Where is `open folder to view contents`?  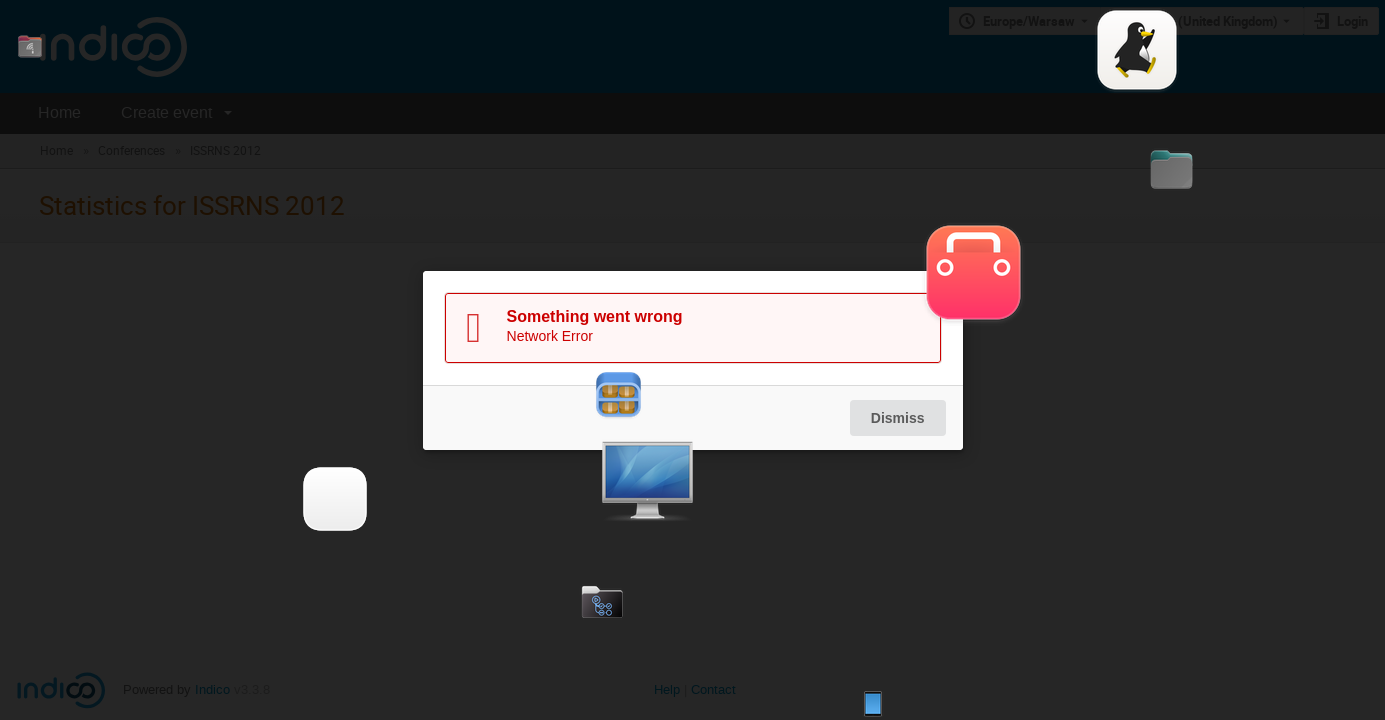 open folder to view contents is located at coordinates (1171, 169).